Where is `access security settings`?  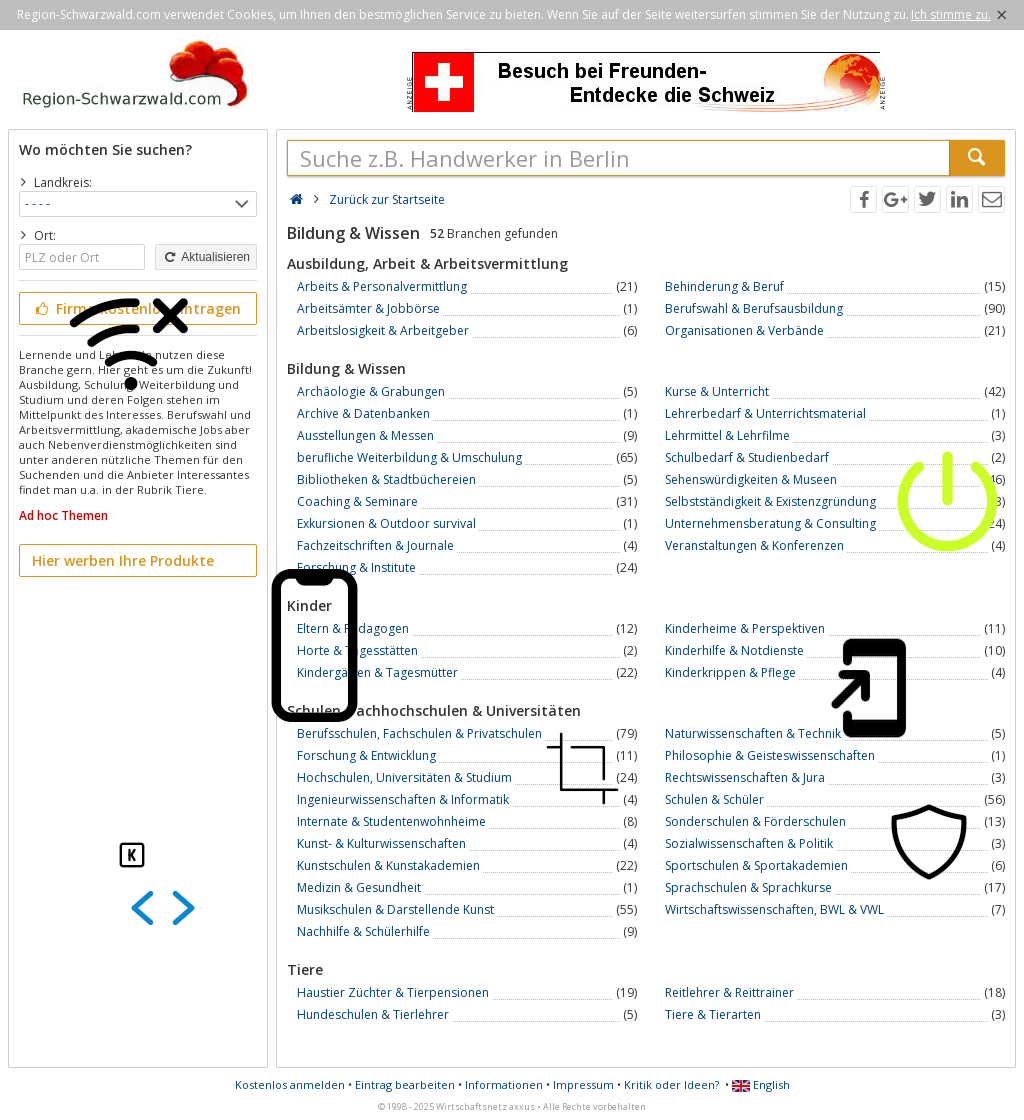
access security settings is located at coordinates (929, 842).